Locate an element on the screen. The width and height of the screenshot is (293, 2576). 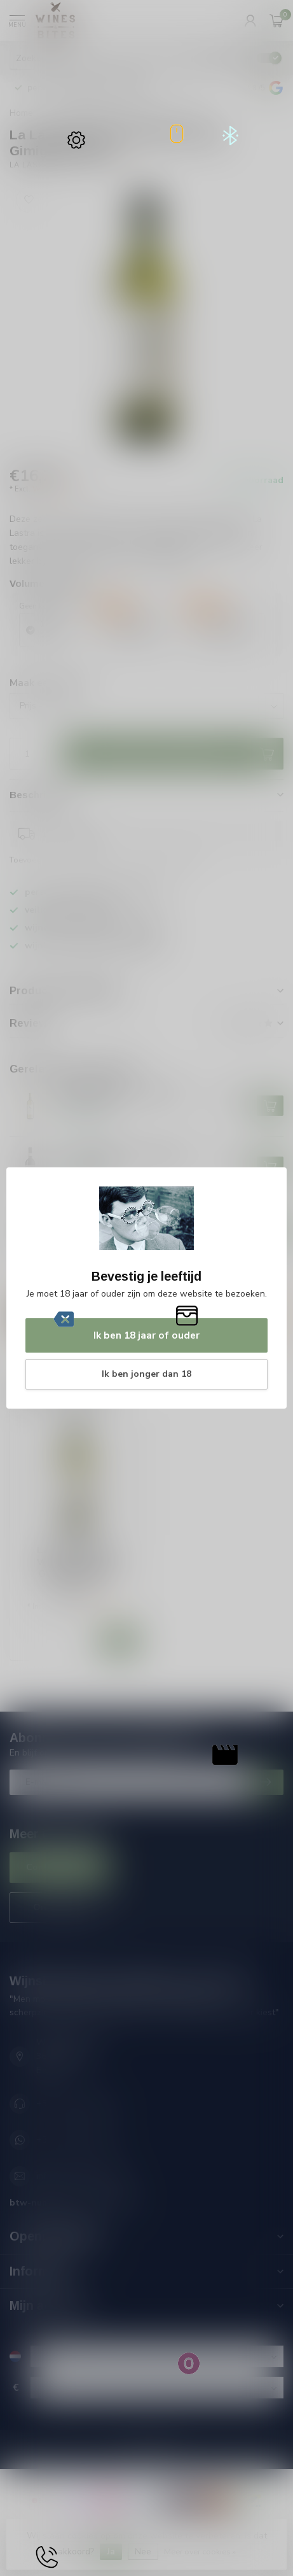
create a new video or movie project is located at coordinates (225, 1755).